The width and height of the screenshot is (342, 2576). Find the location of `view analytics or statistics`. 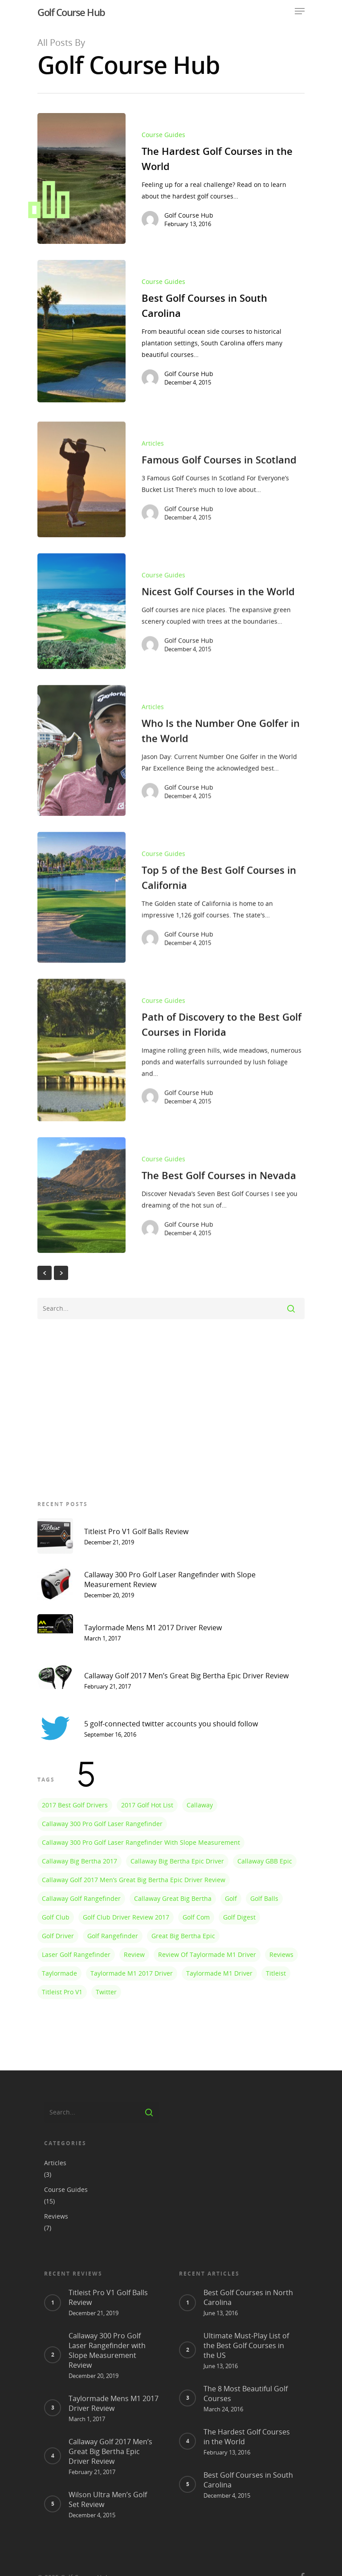

view analytics or statistics is located at coordinates (49, 199).